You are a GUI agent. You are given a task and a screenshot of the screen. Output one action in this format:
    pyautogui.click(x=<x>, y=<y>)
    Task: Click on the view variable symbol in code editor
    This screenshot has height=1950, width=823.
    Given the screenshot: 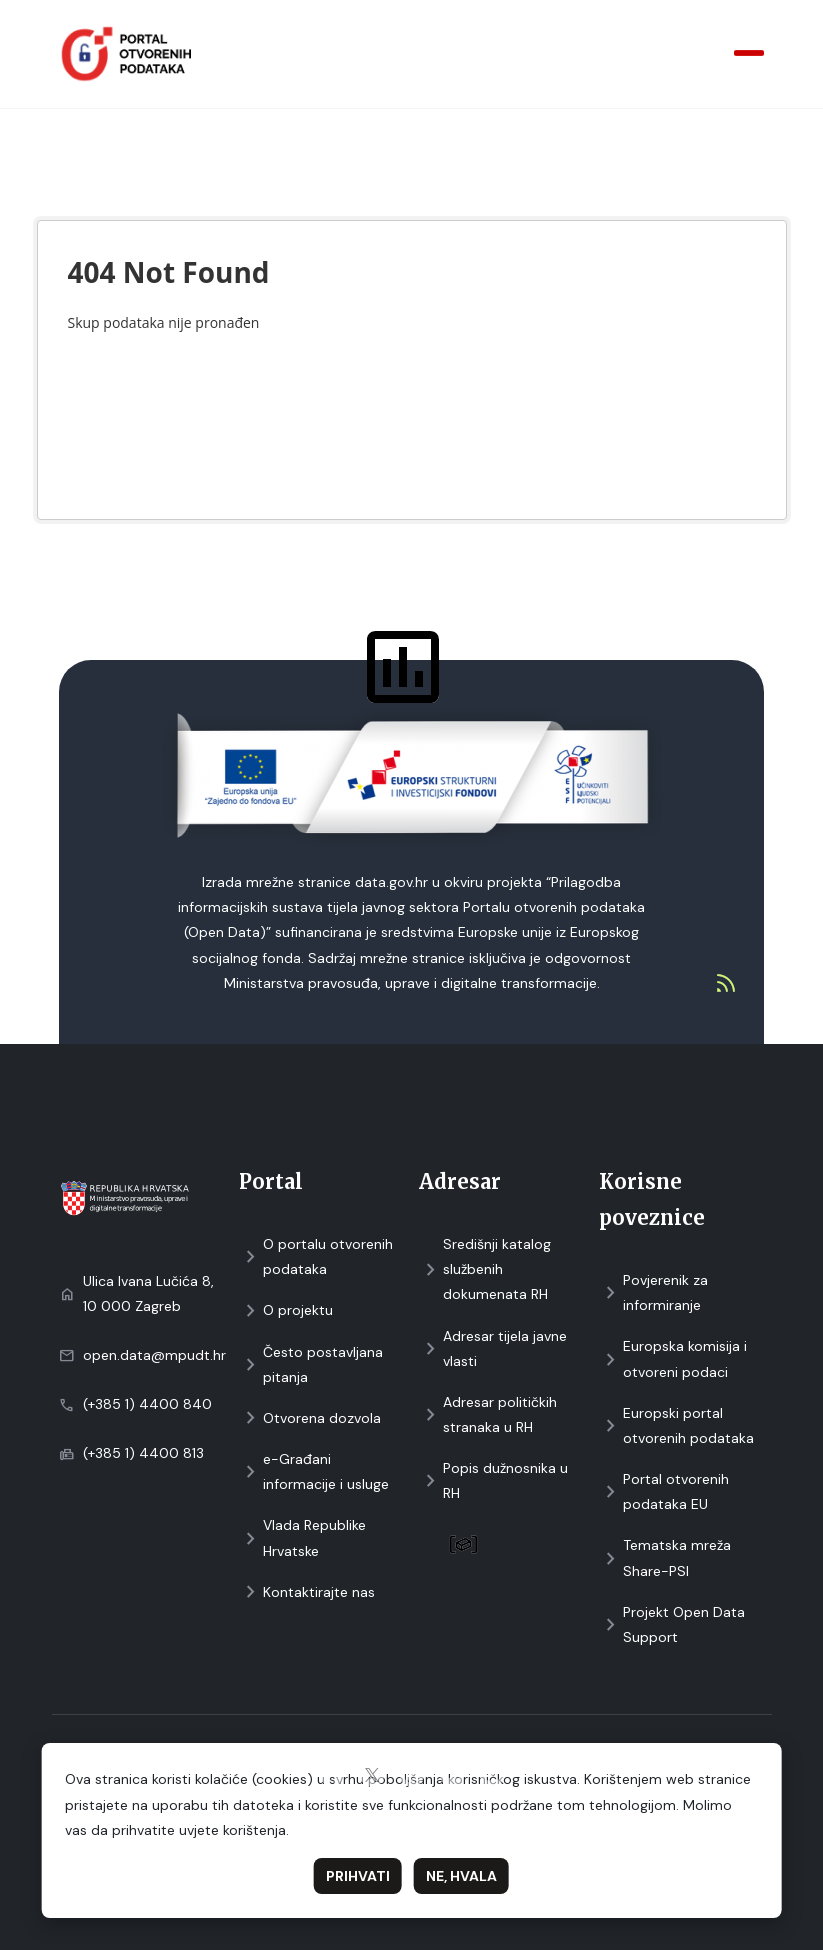 What is the action you would take?
    pyautogui.click(x=463, y=1543)
    